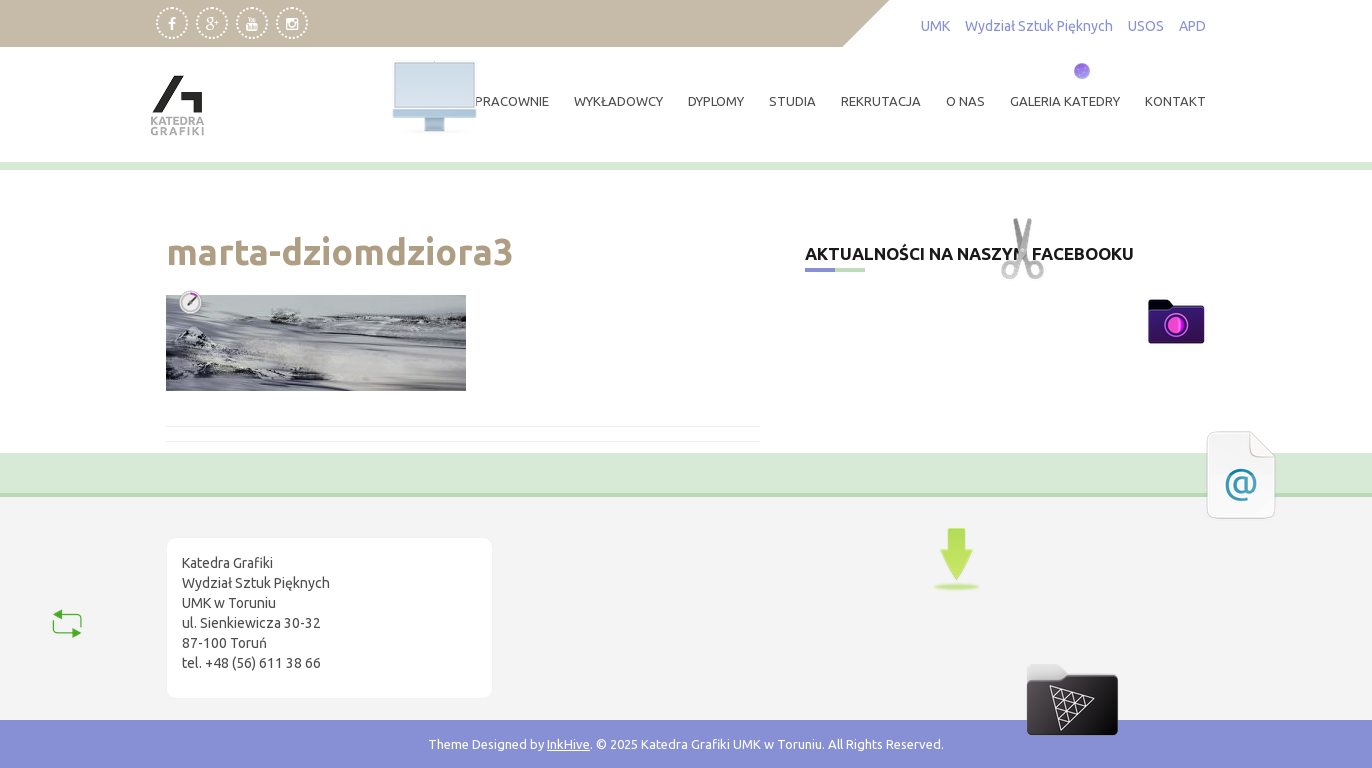 The image size is (1372, 768). I want to click on open wondershare demoair folder, so click(1176, 323).